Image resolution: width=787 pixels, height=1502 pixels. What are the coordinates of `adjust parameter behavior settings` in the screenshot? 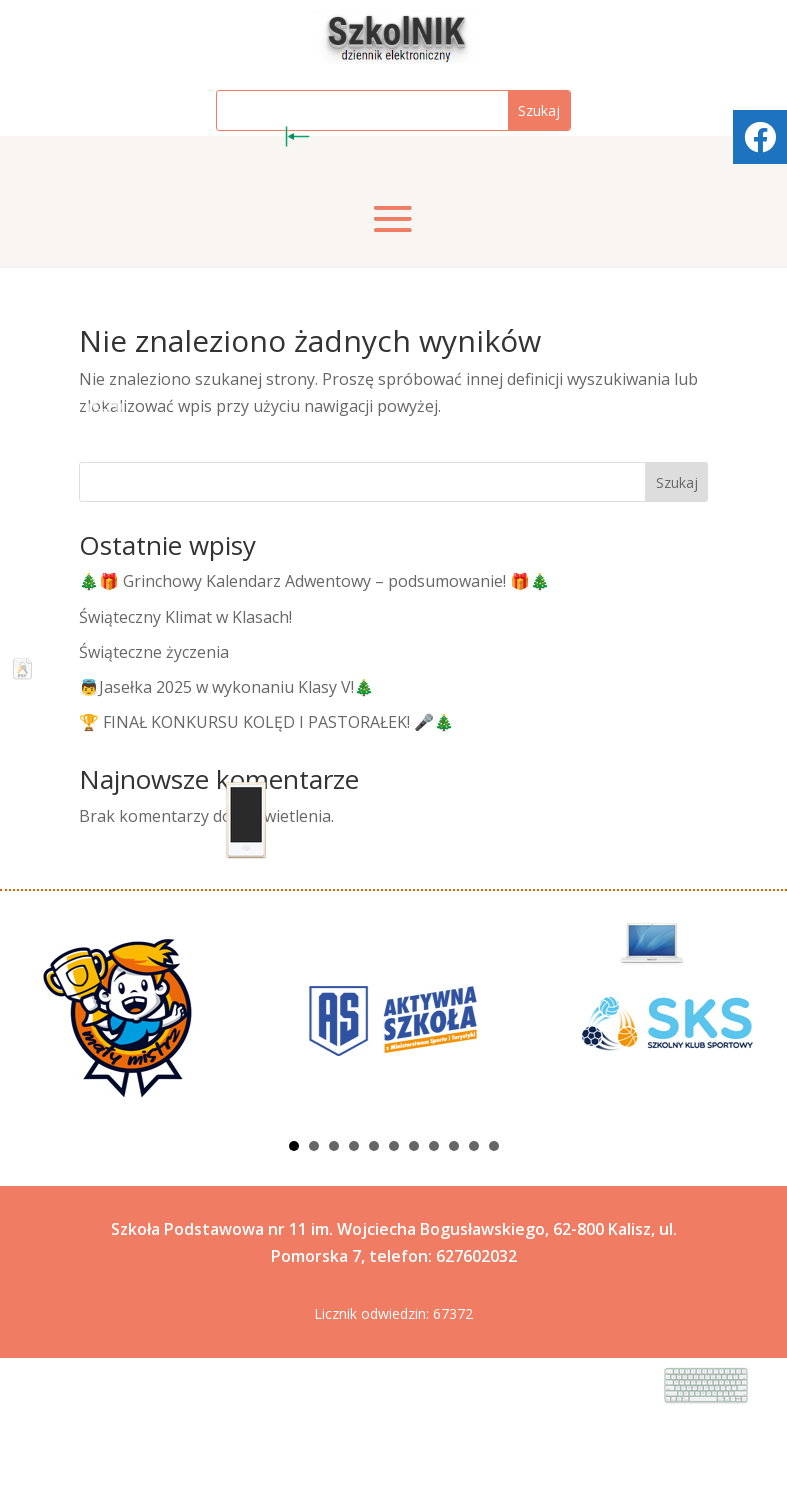 It's located at (104, 416).